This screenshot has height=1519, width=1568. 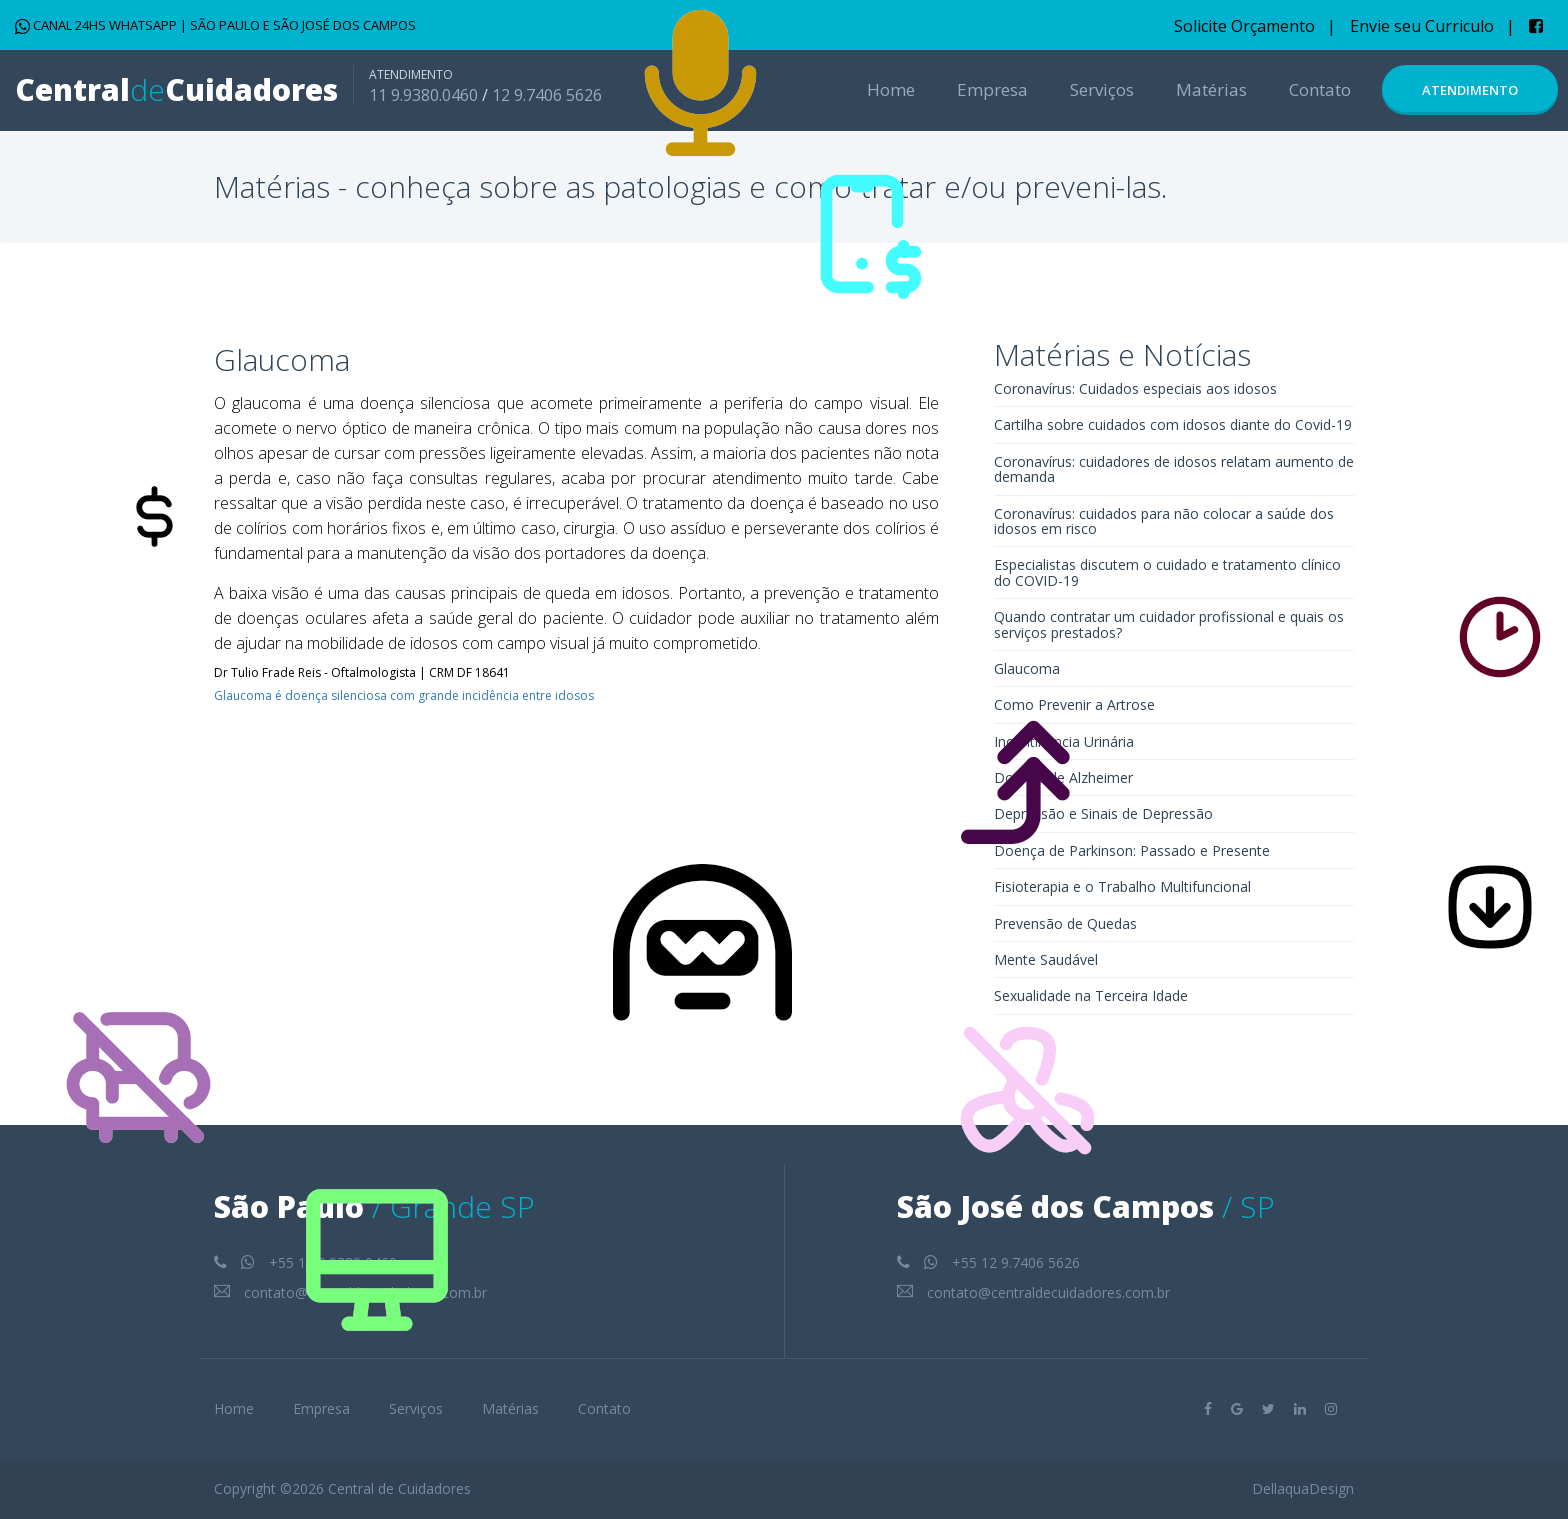 I want to click on access GitHub's Hubot automation bot, so click(x=702, y=953).